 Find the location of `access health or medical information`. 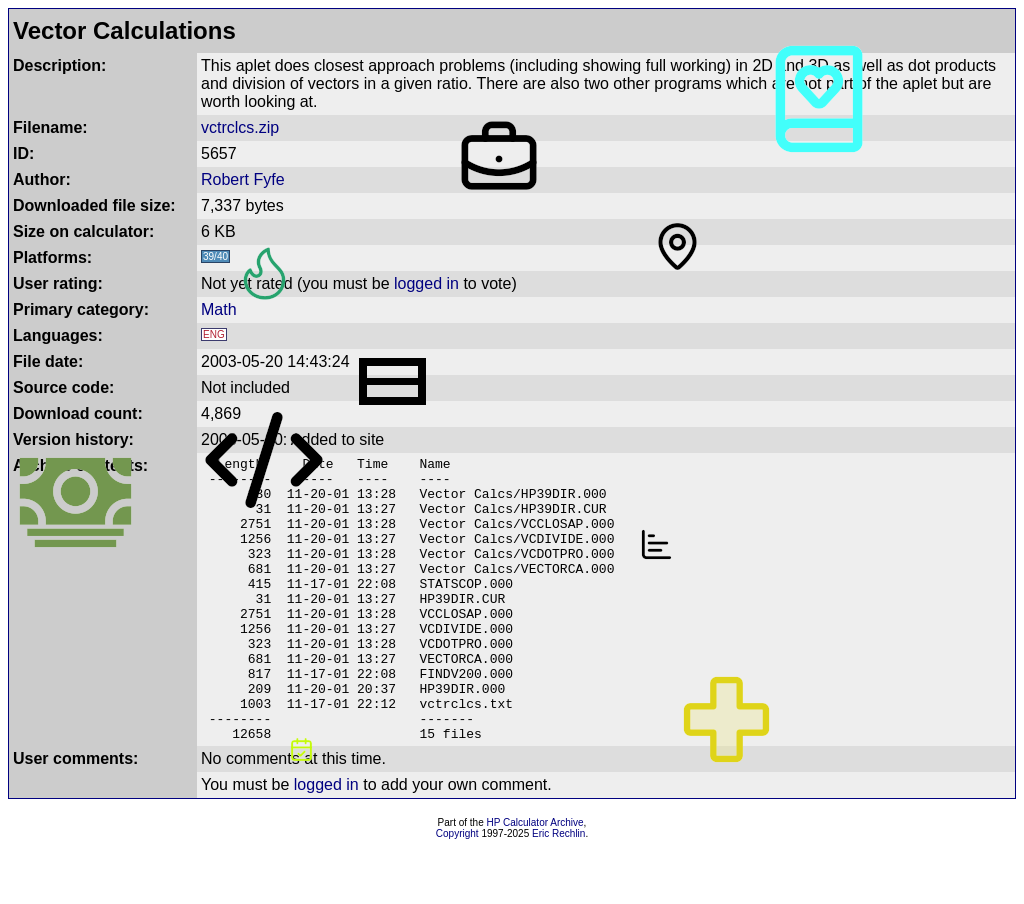

access health or medical information is located at coordinates (726, 719).